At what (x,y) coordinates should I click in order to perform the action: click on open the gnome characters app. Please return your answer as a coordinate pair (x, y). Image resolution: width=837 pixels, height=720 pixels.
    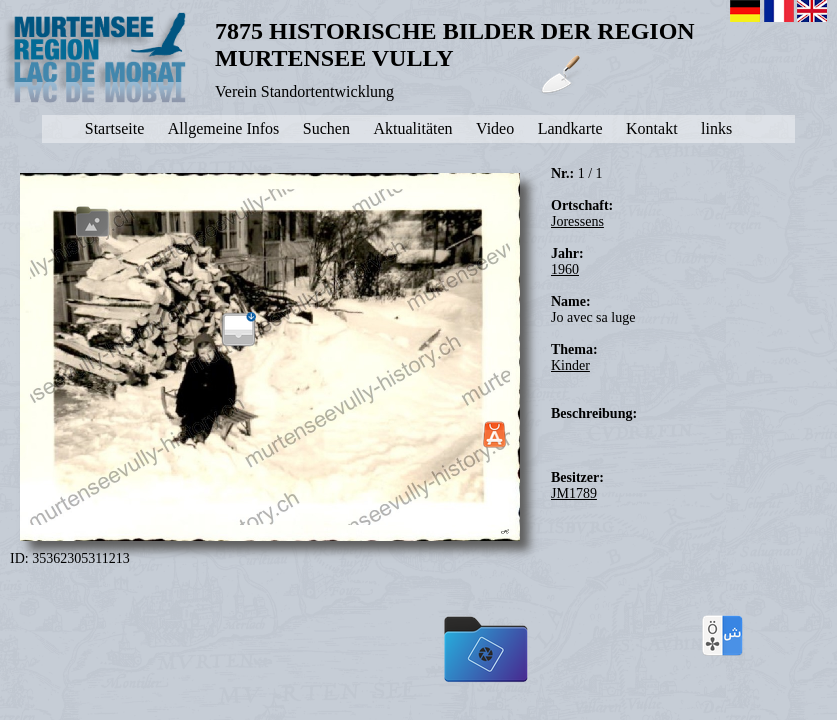
    Looking at the image, I should click on (722, 635).